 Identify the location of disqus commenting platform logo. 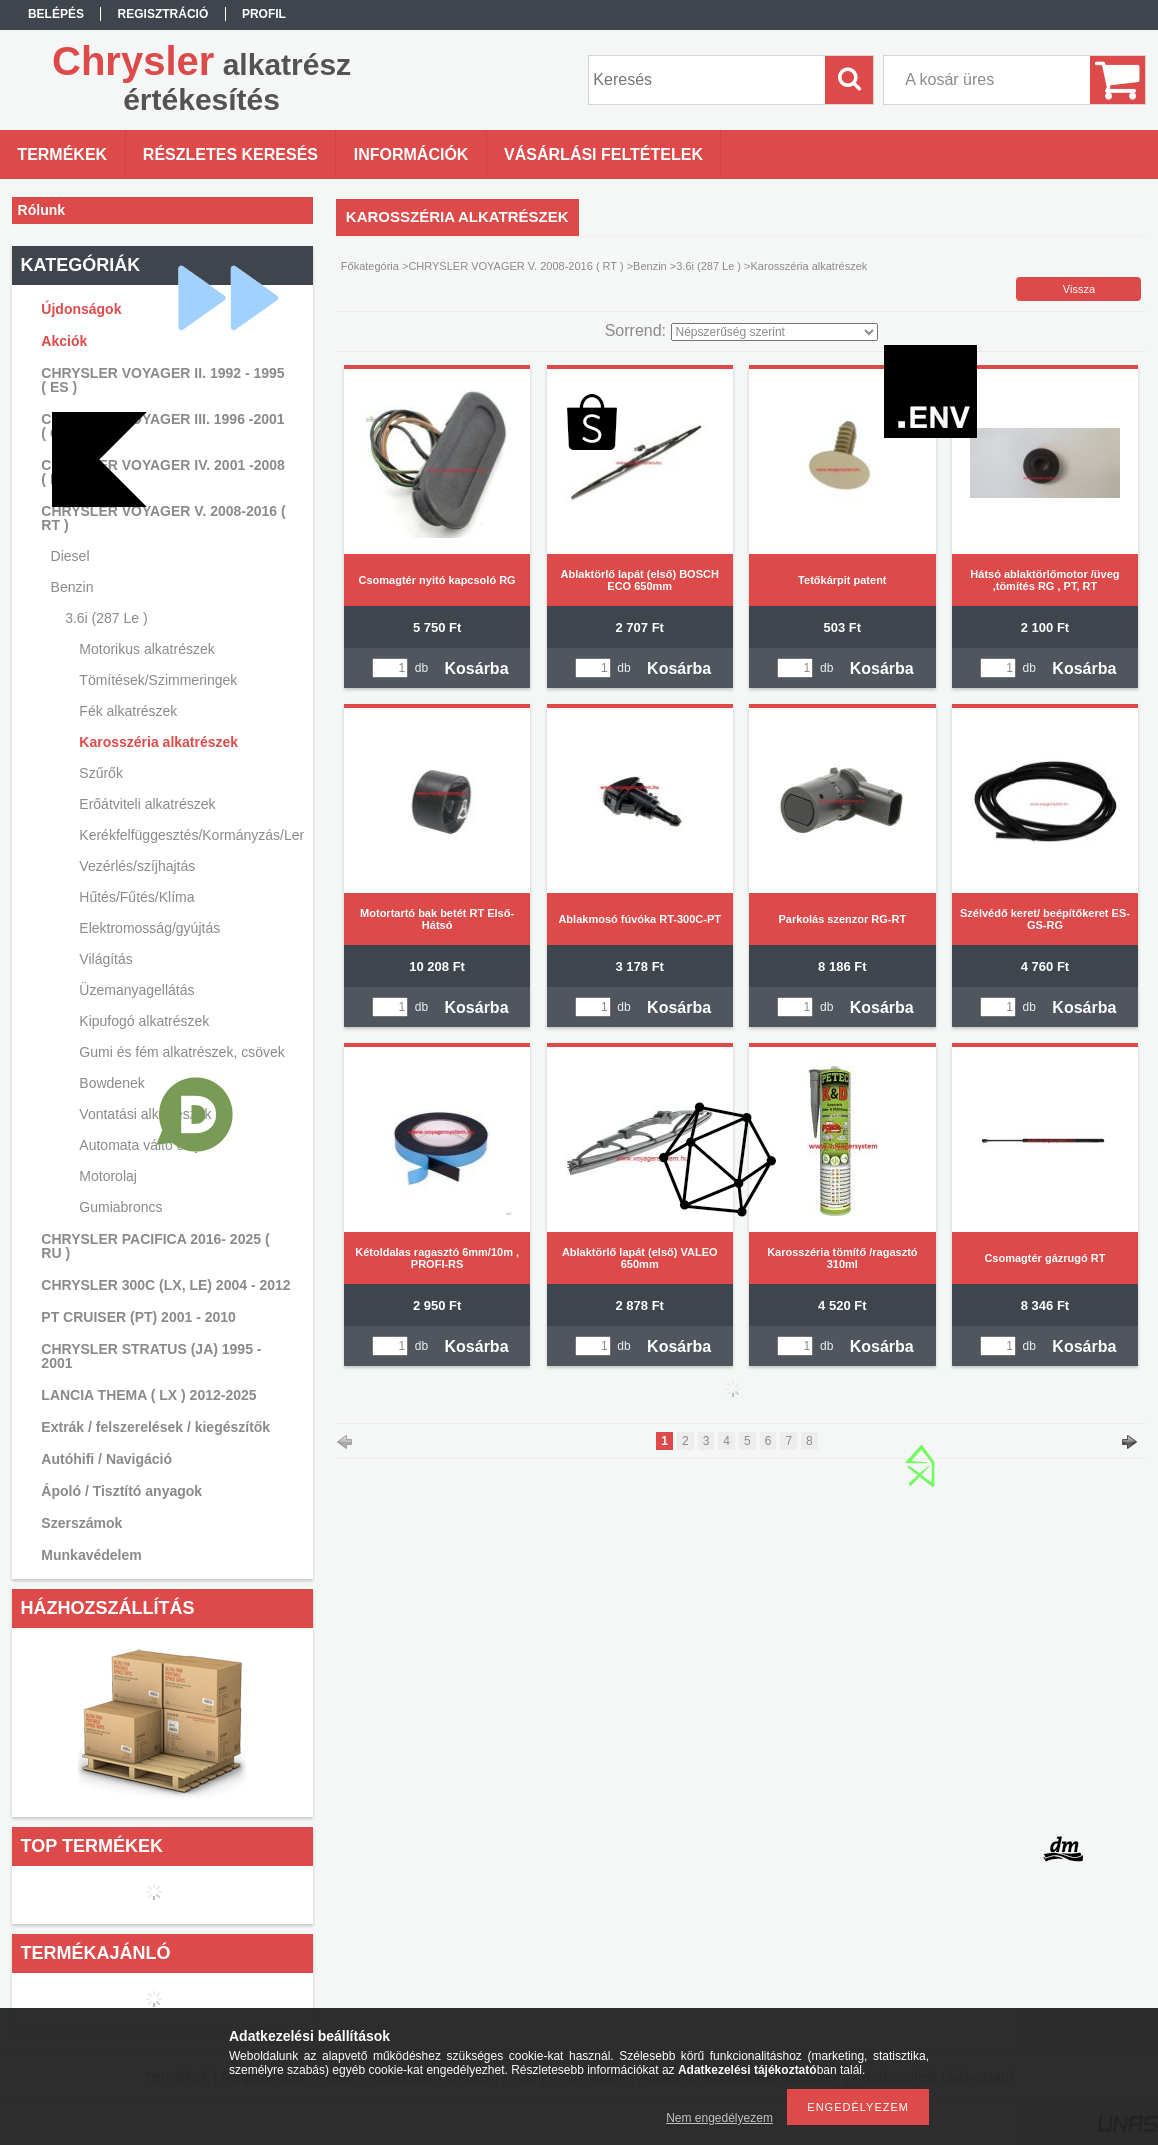
(195, 1114).